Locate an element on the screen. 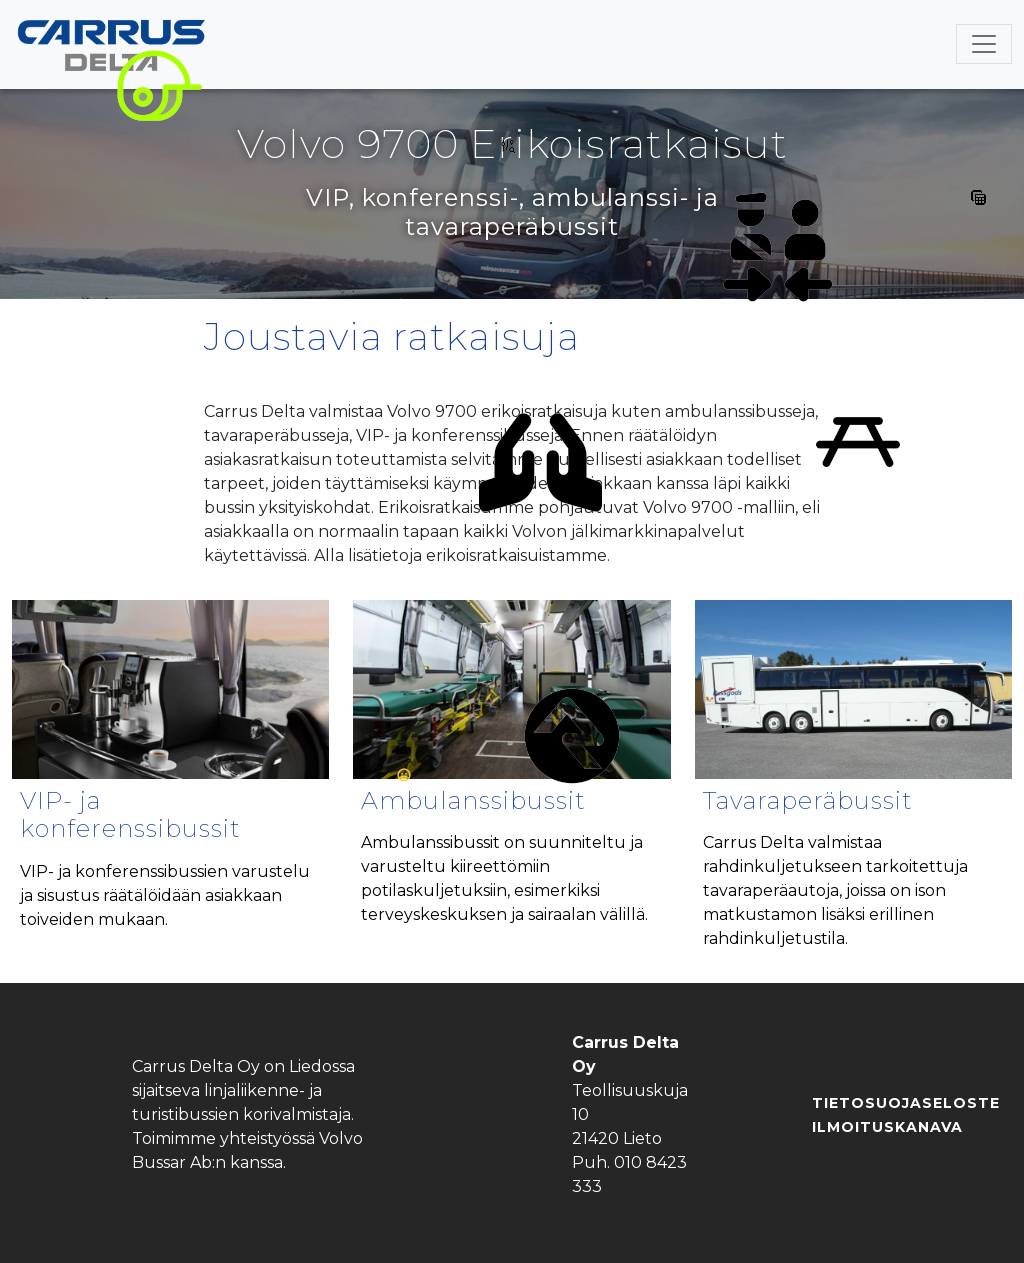  view baseball or sports equipment is located at coordinates (157, 87).